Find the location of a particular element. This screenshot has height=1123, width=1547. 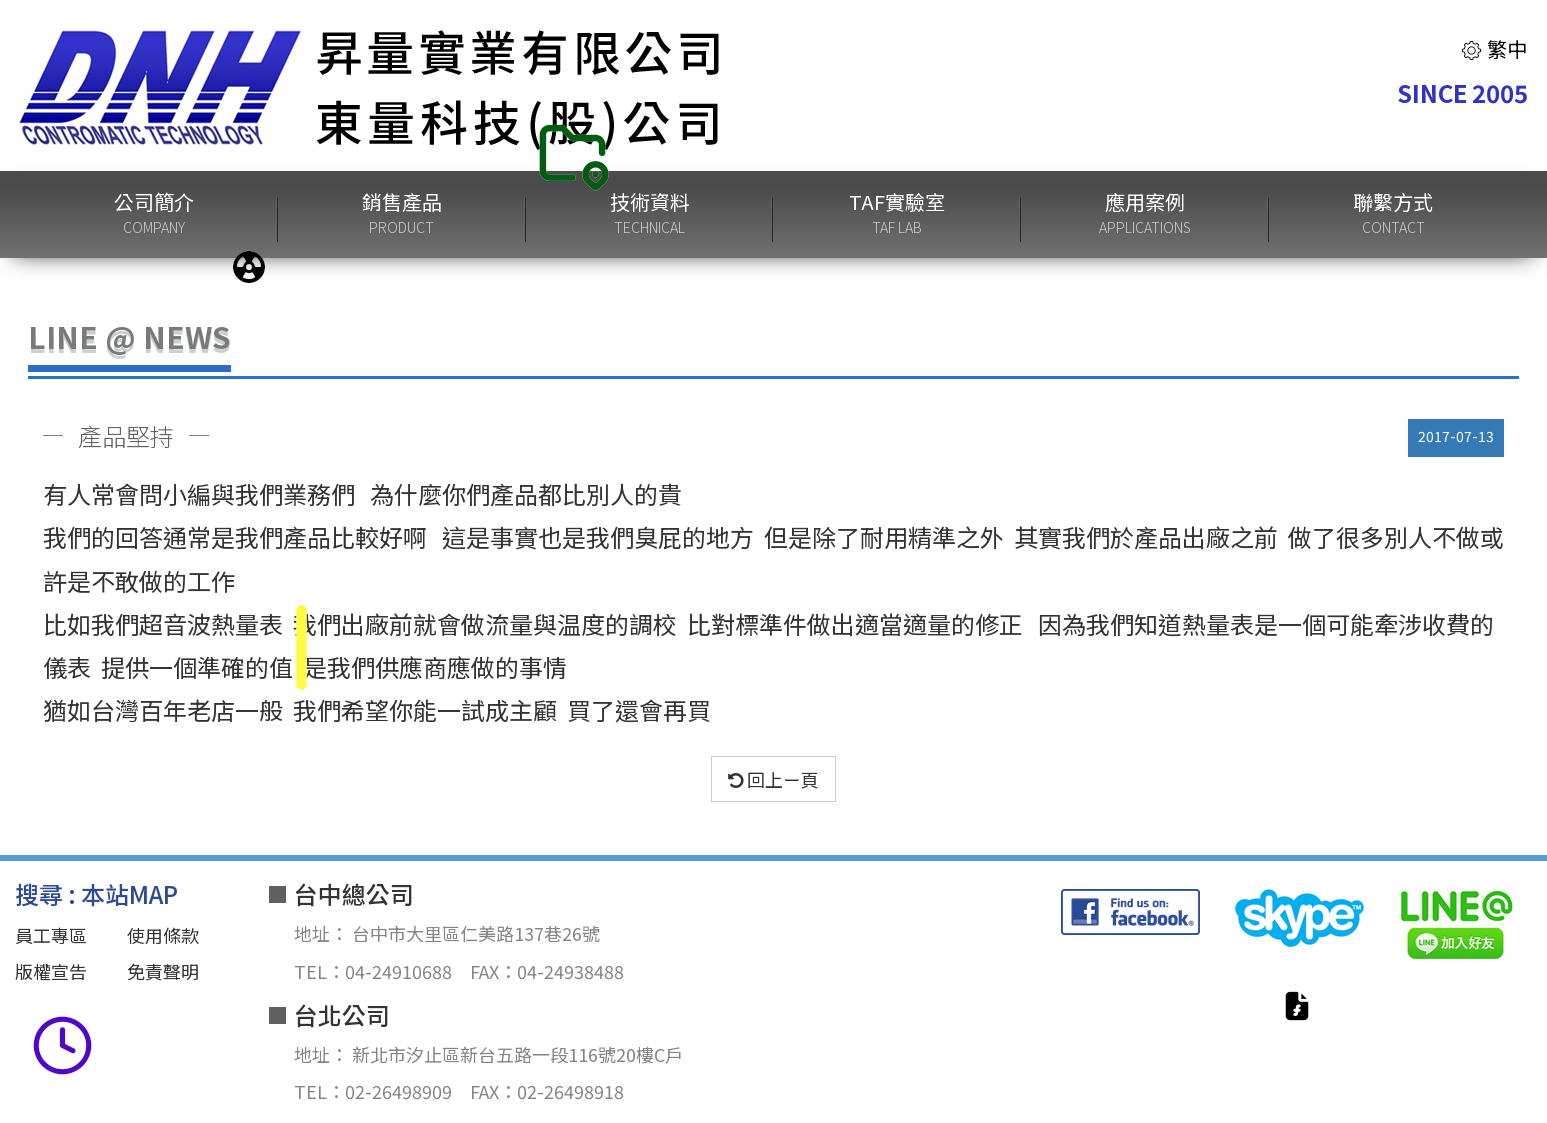

indicates a count of one is located at coordinates (301, 647).